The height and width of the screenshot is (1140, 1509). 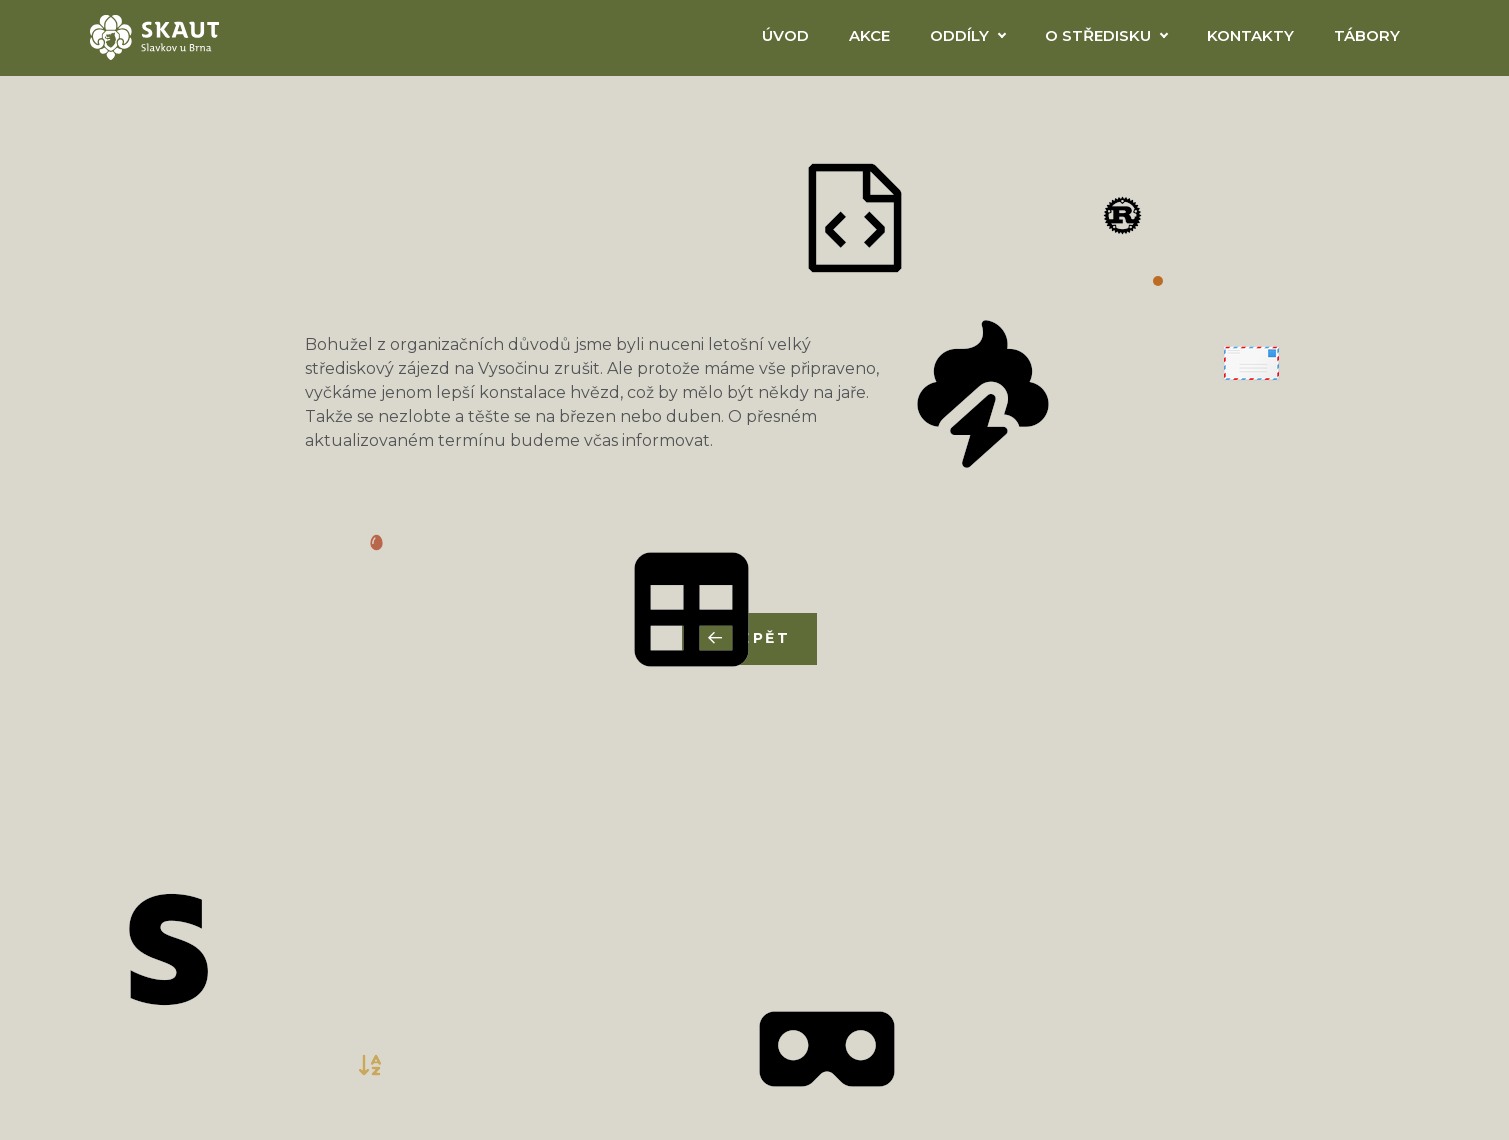 I want to click on indicates something went wrong or an error occurred, so click(x=983, y=394).